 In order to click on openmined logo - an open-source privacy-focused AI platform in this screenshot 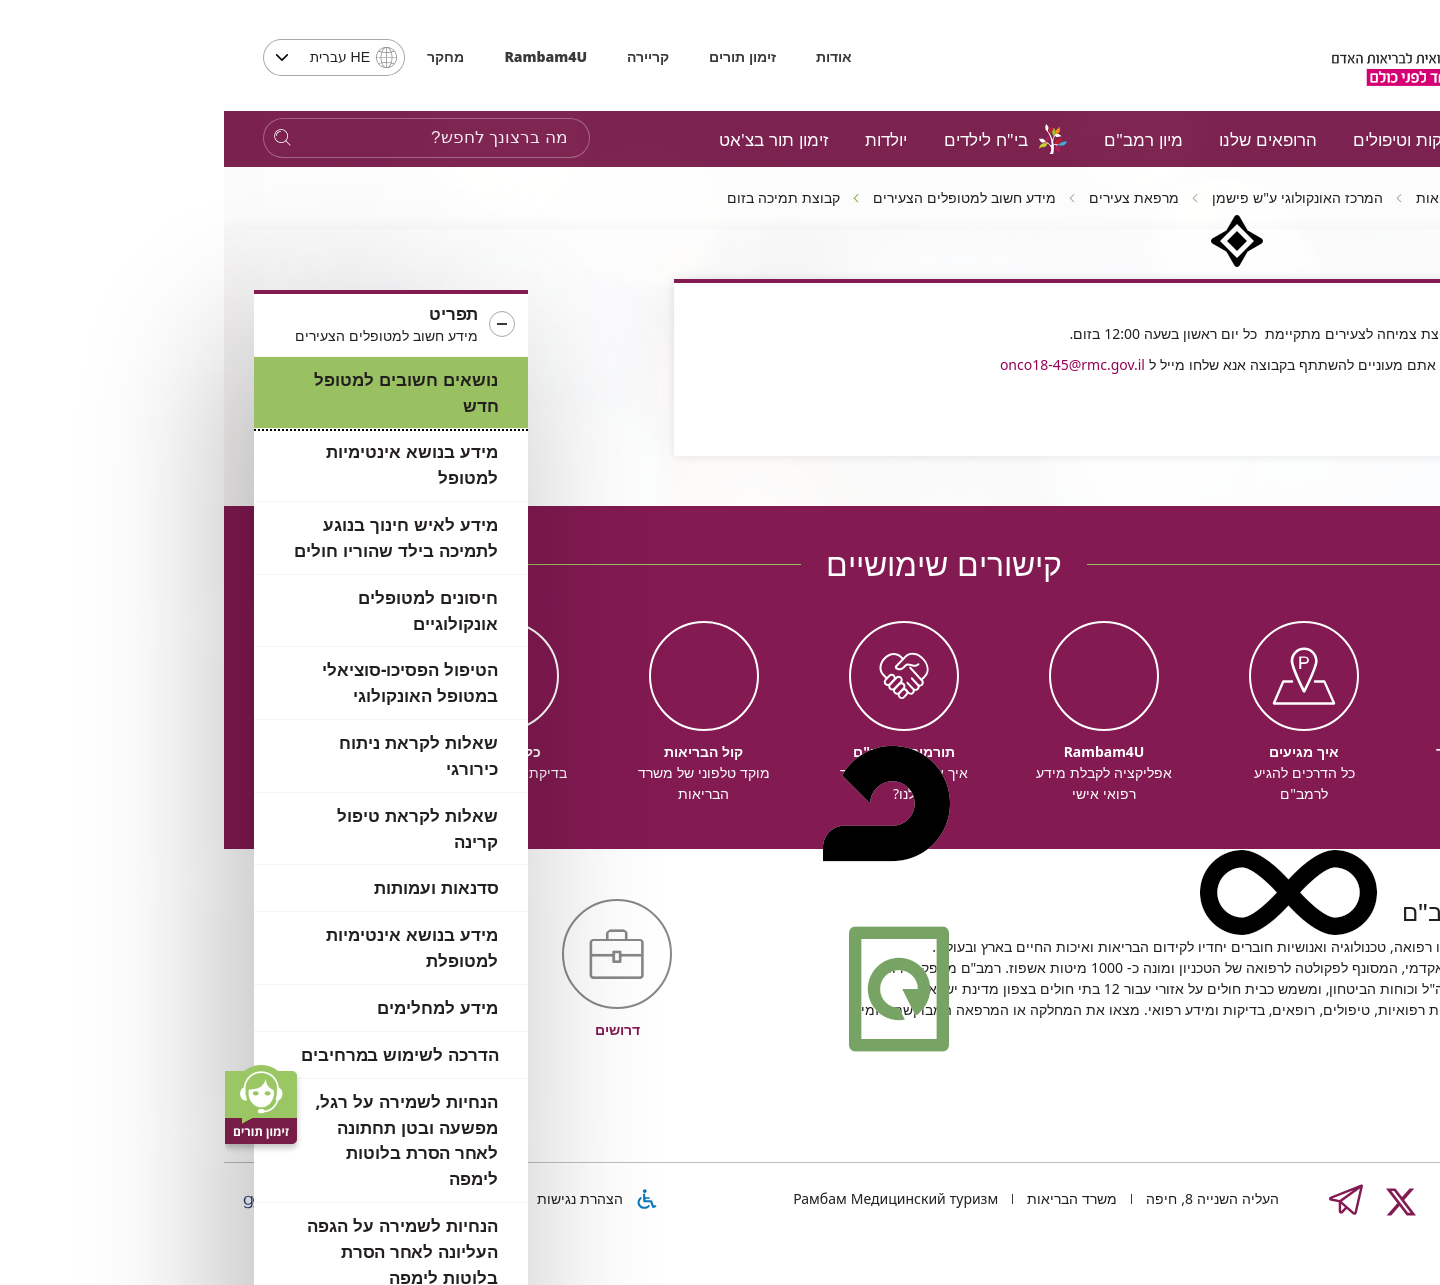, I will do `click(1237, 241)`.